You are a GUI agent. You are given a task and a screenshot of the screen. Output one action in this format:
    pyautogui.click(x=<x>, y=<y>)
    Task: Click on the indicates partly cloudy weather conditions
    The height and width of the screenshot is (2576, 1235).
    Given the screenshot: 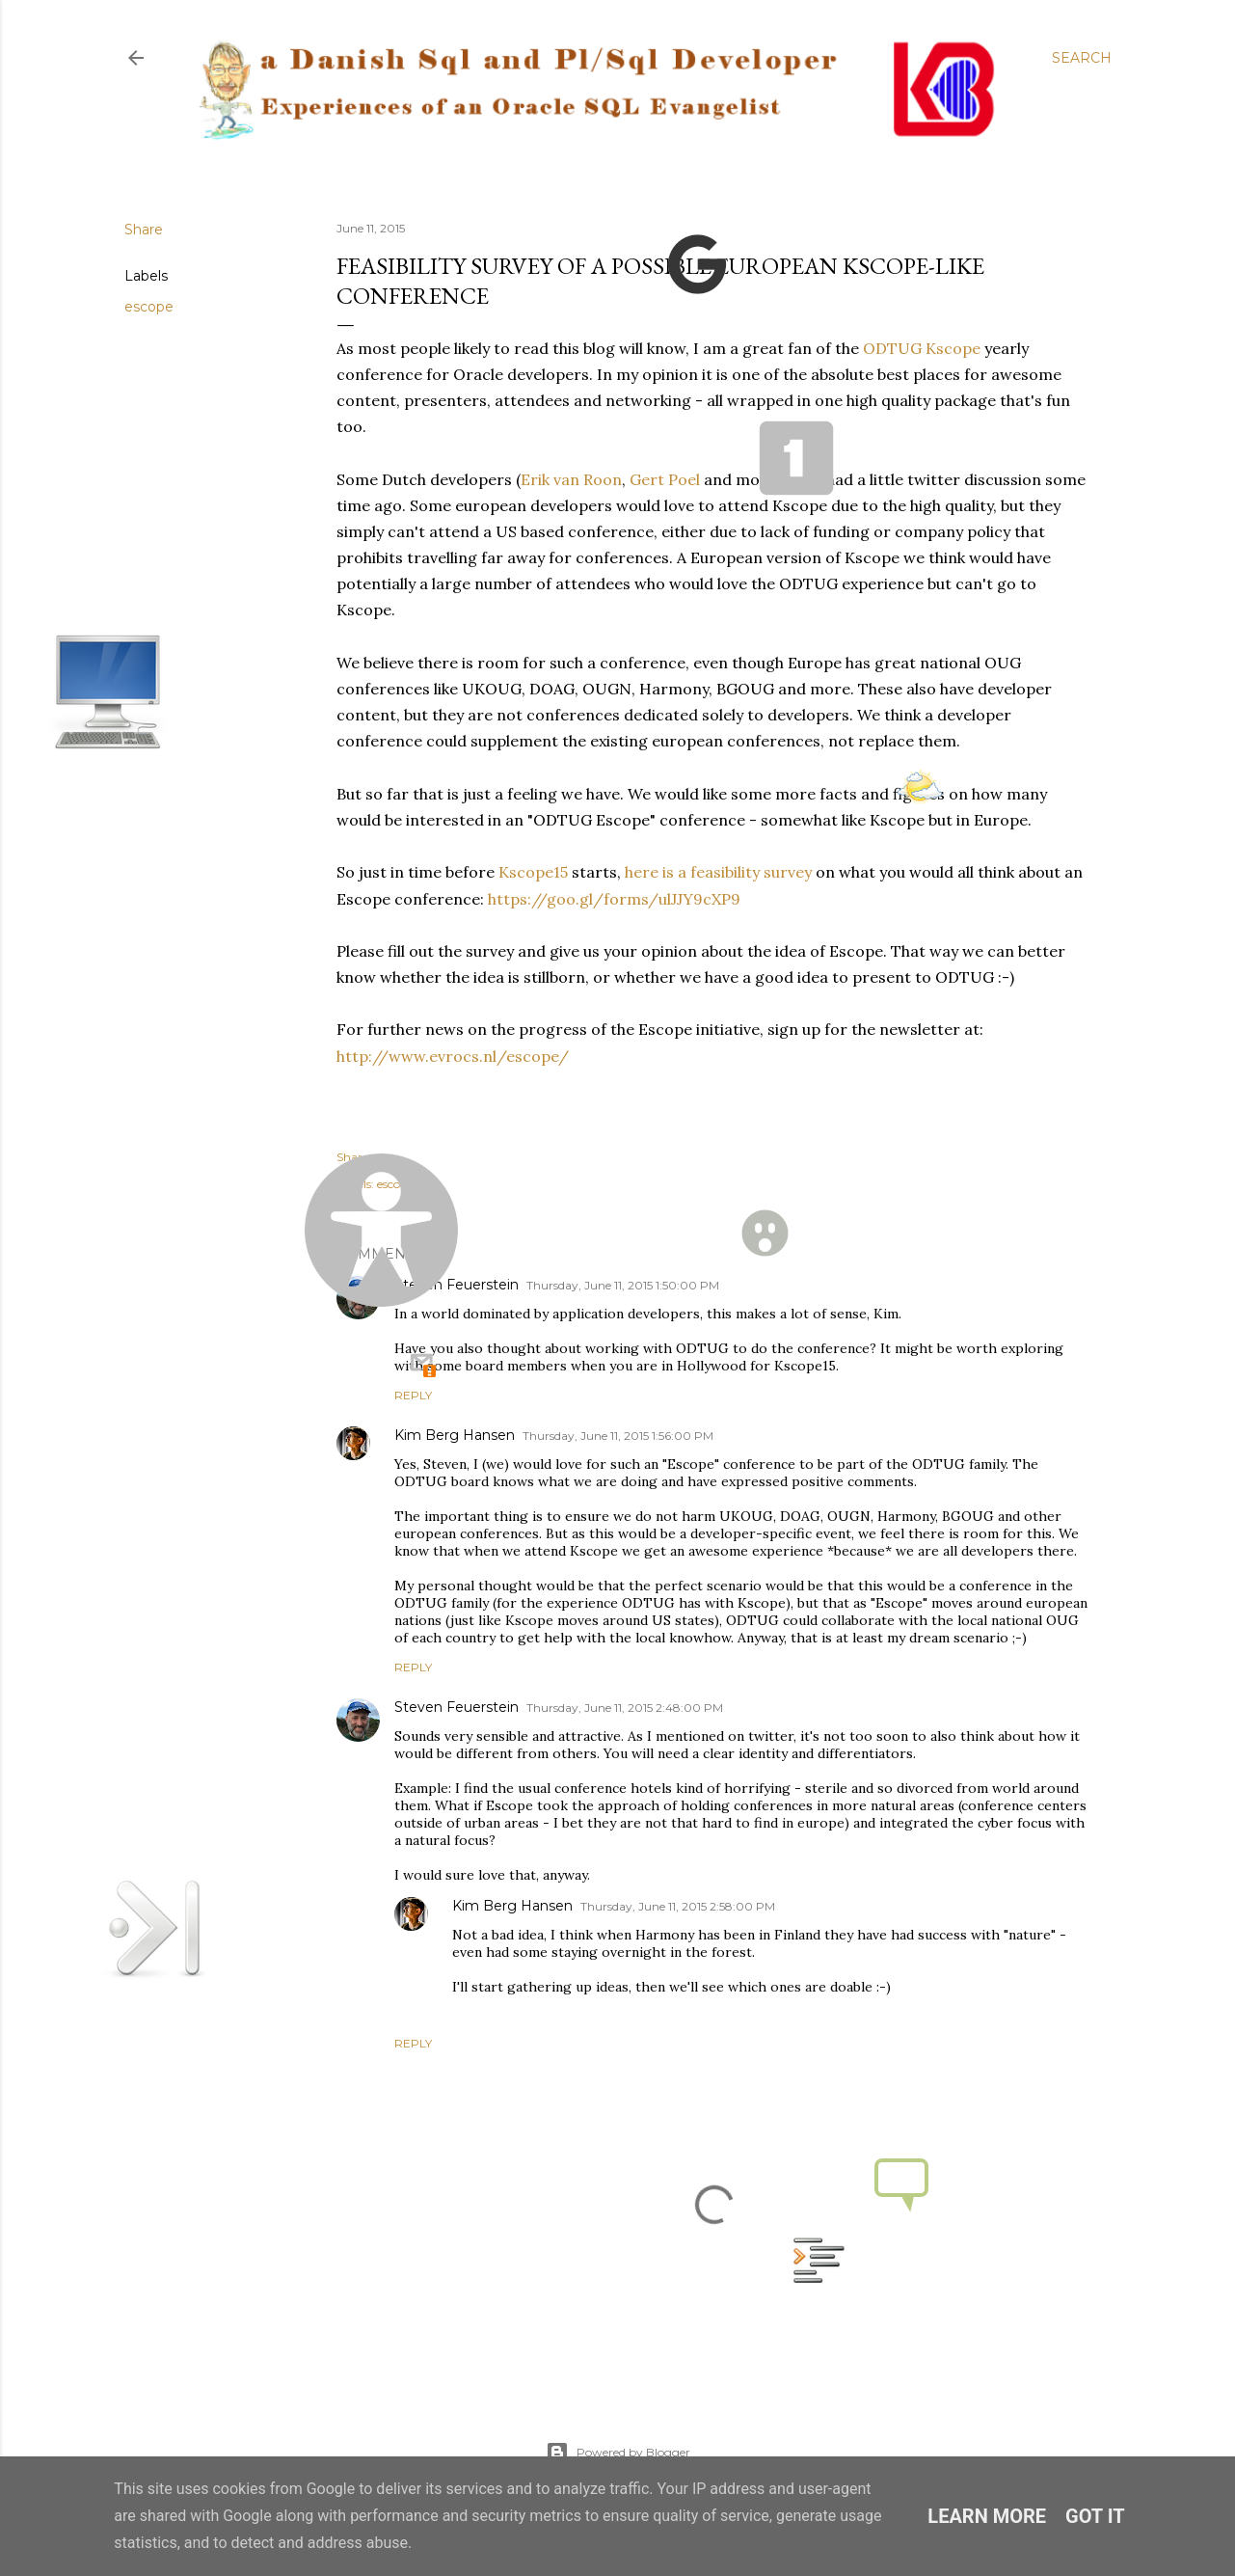 What is the action you would take?
    pyautogui.click(x=920, y=788)
    